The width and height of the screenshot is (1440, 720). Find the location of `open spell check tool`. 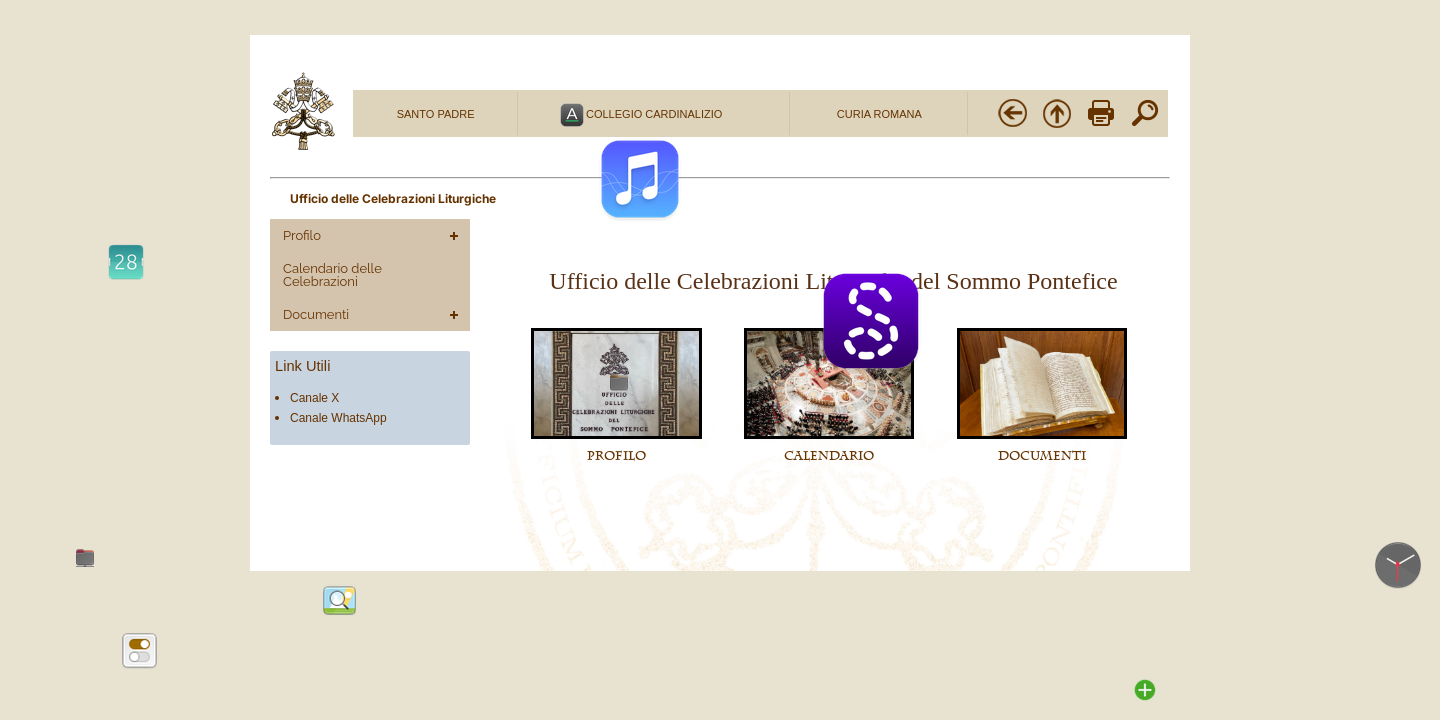

open spell check tool is located at coordinates (572, 115).